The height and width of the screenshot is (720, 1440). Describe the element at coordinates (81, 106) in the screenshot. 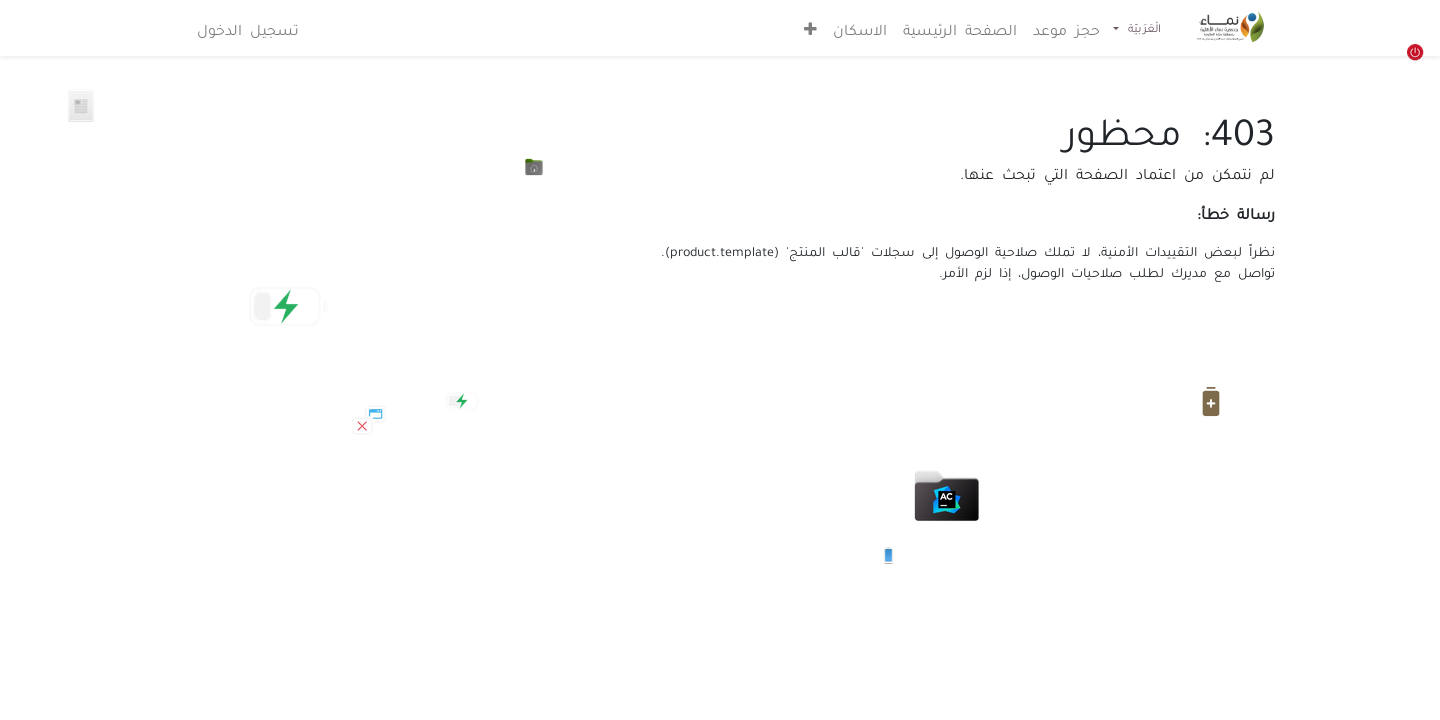

I see `document template file type` at that location.